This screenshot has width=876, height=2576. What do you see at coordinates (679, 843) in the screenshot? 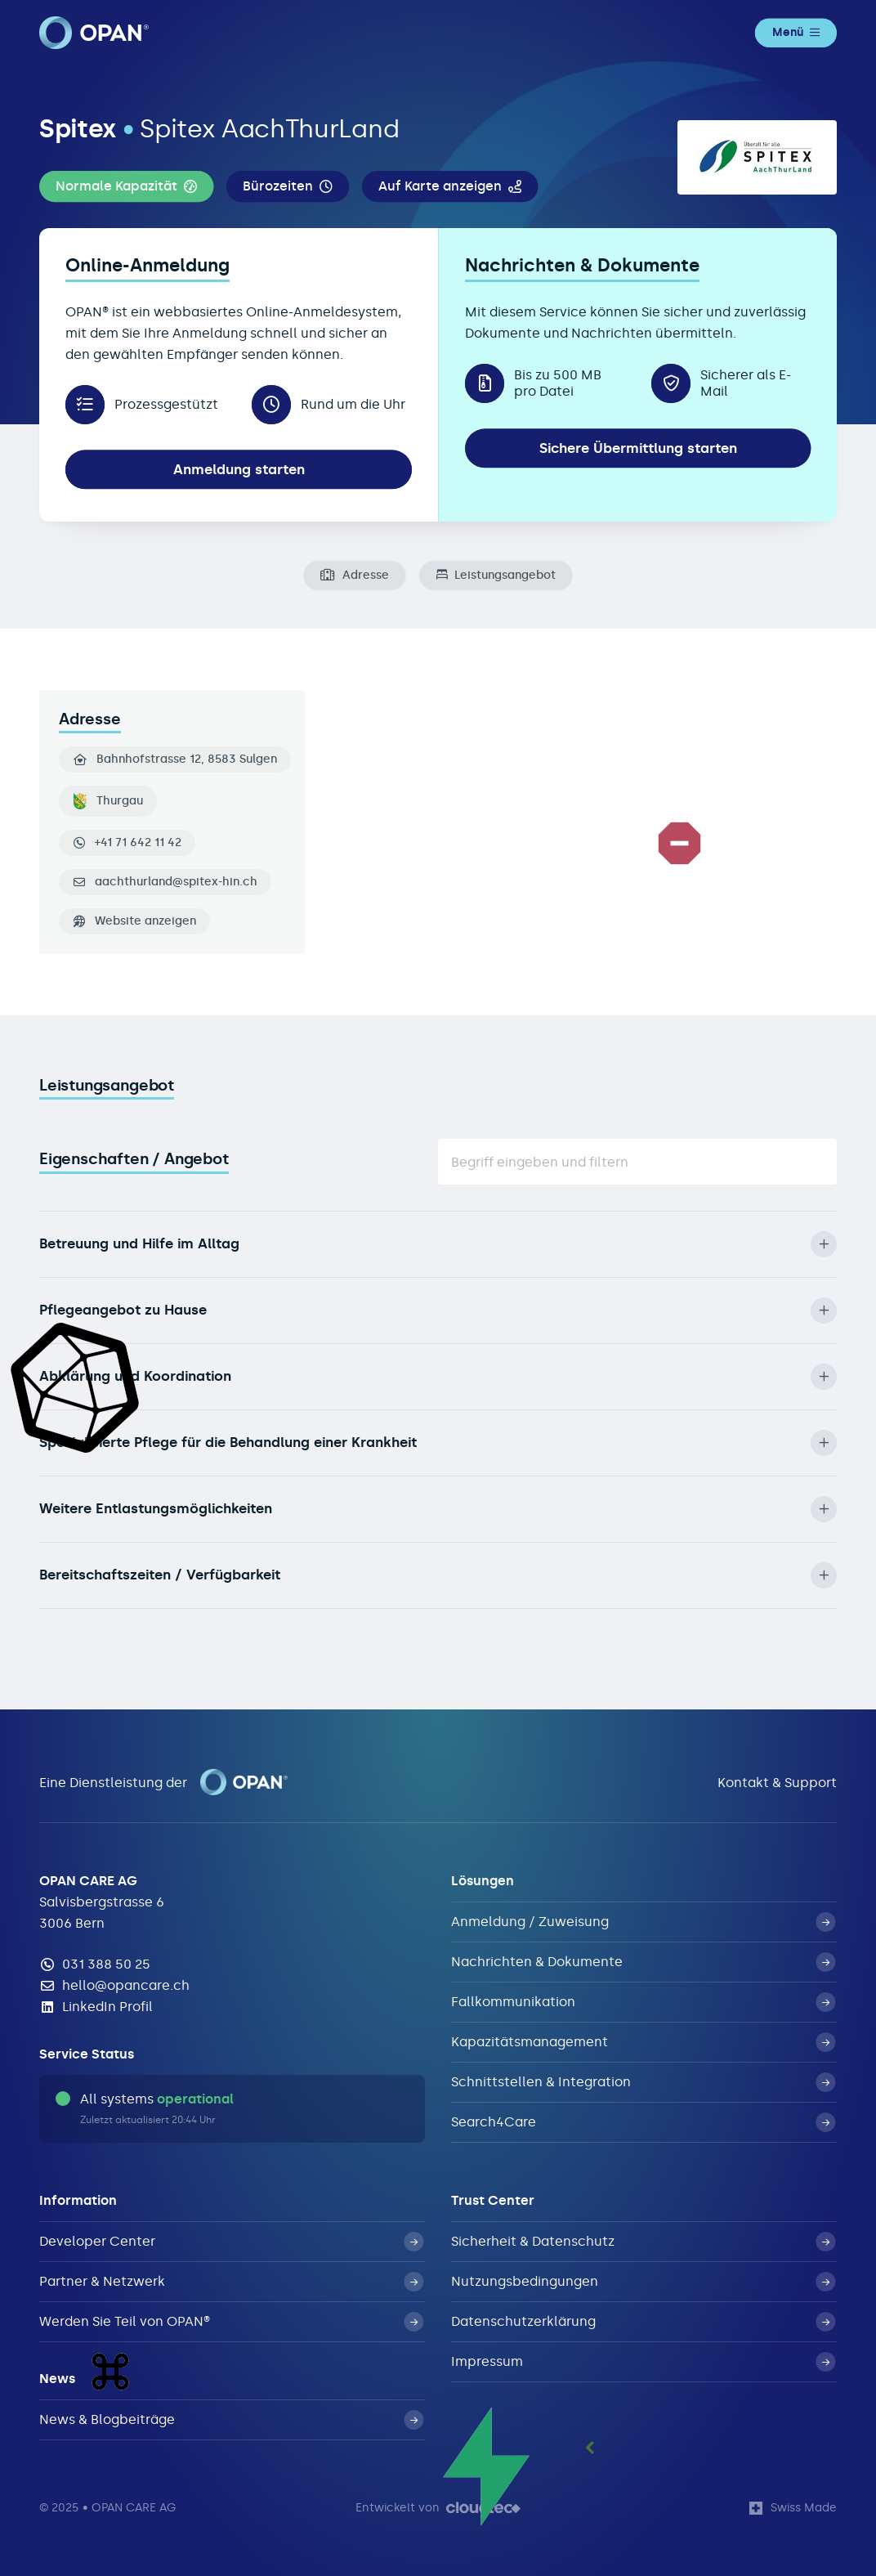
I see `indicates spam or blocked content` at bounding box center [679, 843].